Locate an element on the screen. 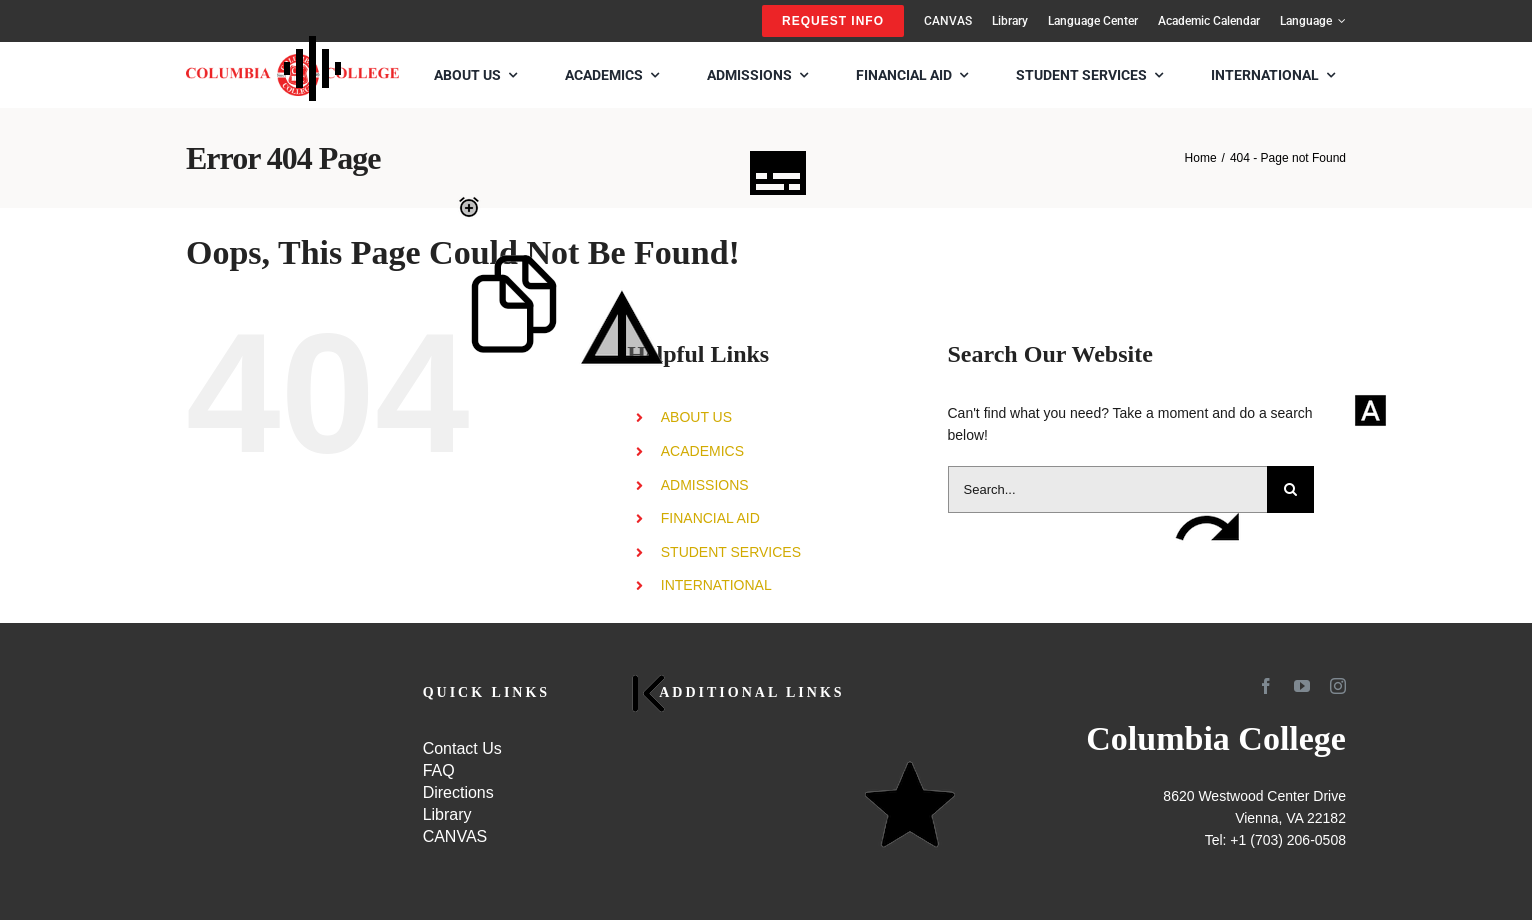 Image resolution: width=1532 pixels, height=920 pixels. add item to favorites is located at coordinates (910, 806).